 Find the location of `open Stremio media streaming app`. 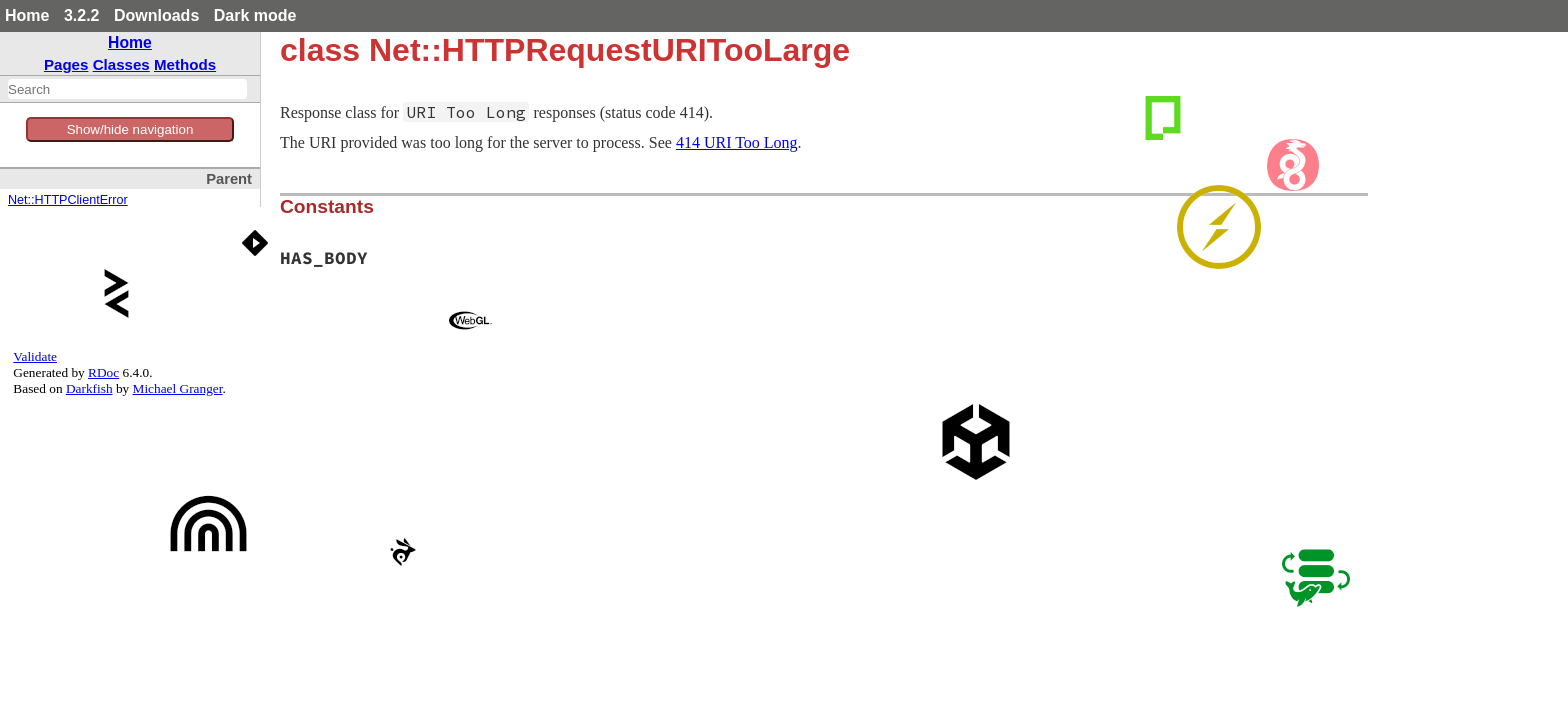

open Stremio media streaming app is located at coordinates (255, 243).